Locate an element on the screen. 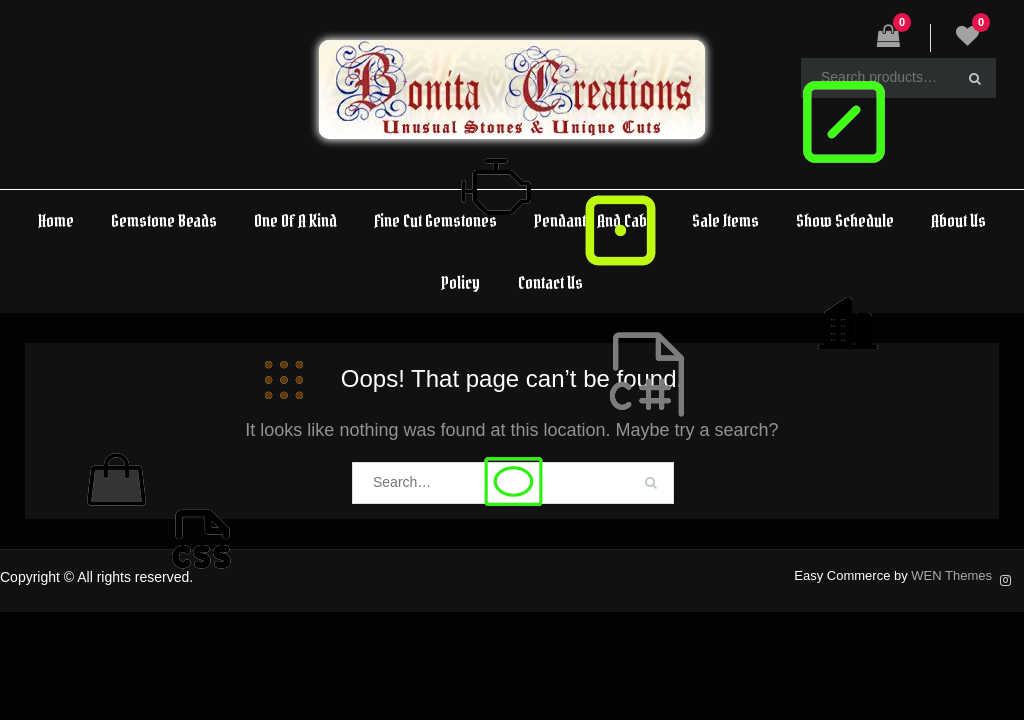 This screenshot has height=720, width=1024. open a C# source code file is located at coordinates (648, 374).